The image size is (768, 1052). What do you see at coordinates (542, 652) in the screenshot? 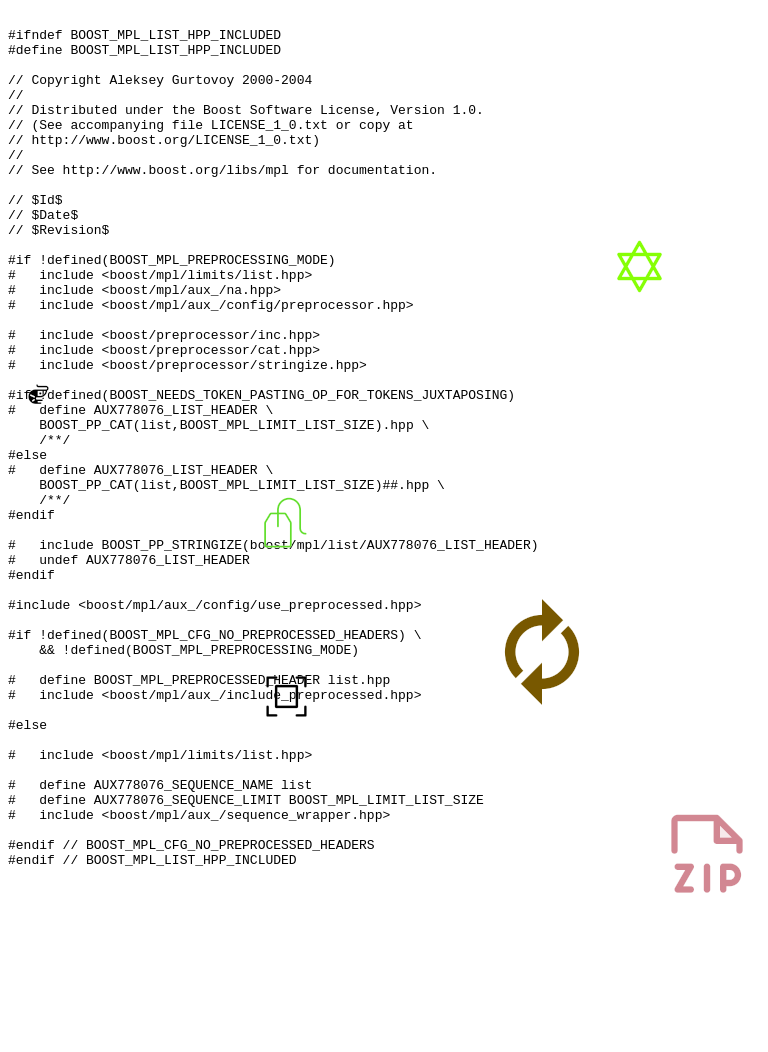
I see `refresh the current page or content` at bounding box center [542, 652].